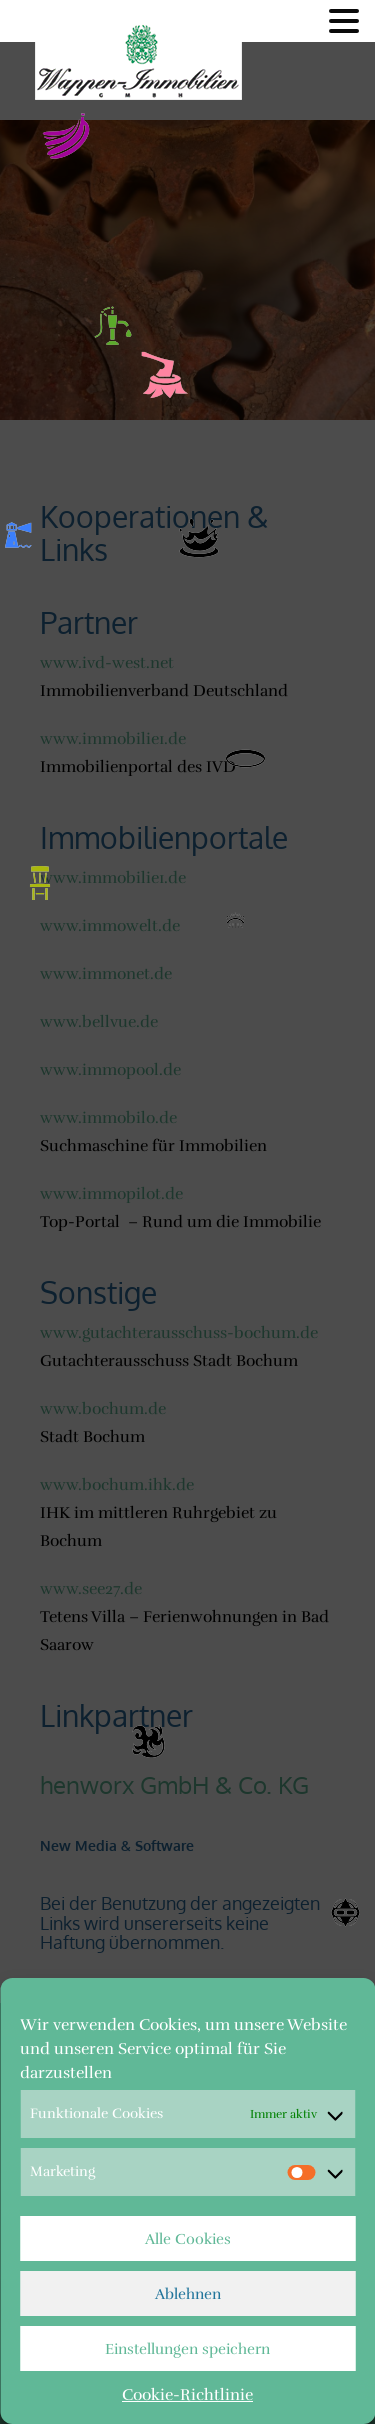 Image resolution: width=375 pixels, height=2424 pixels. Describe the element at coordinates (112, 325) in the screenshot. I see `manual water pump tool or equipment` at that location.